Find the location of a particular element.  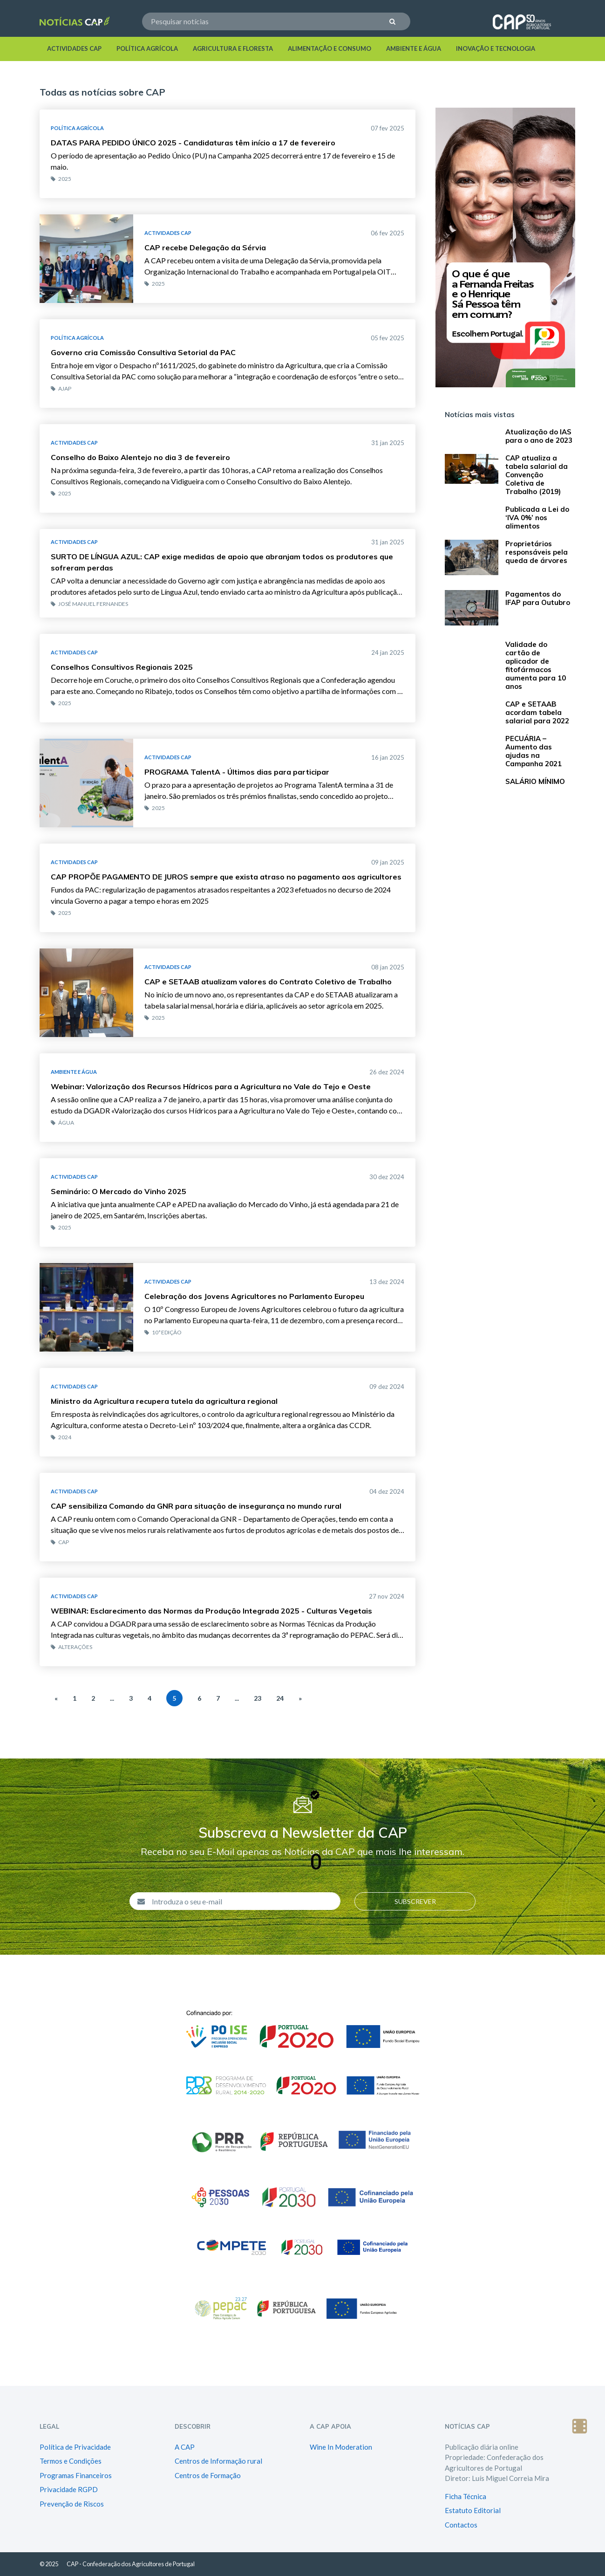

access video or movie content is located at coordinates (579, 2426).